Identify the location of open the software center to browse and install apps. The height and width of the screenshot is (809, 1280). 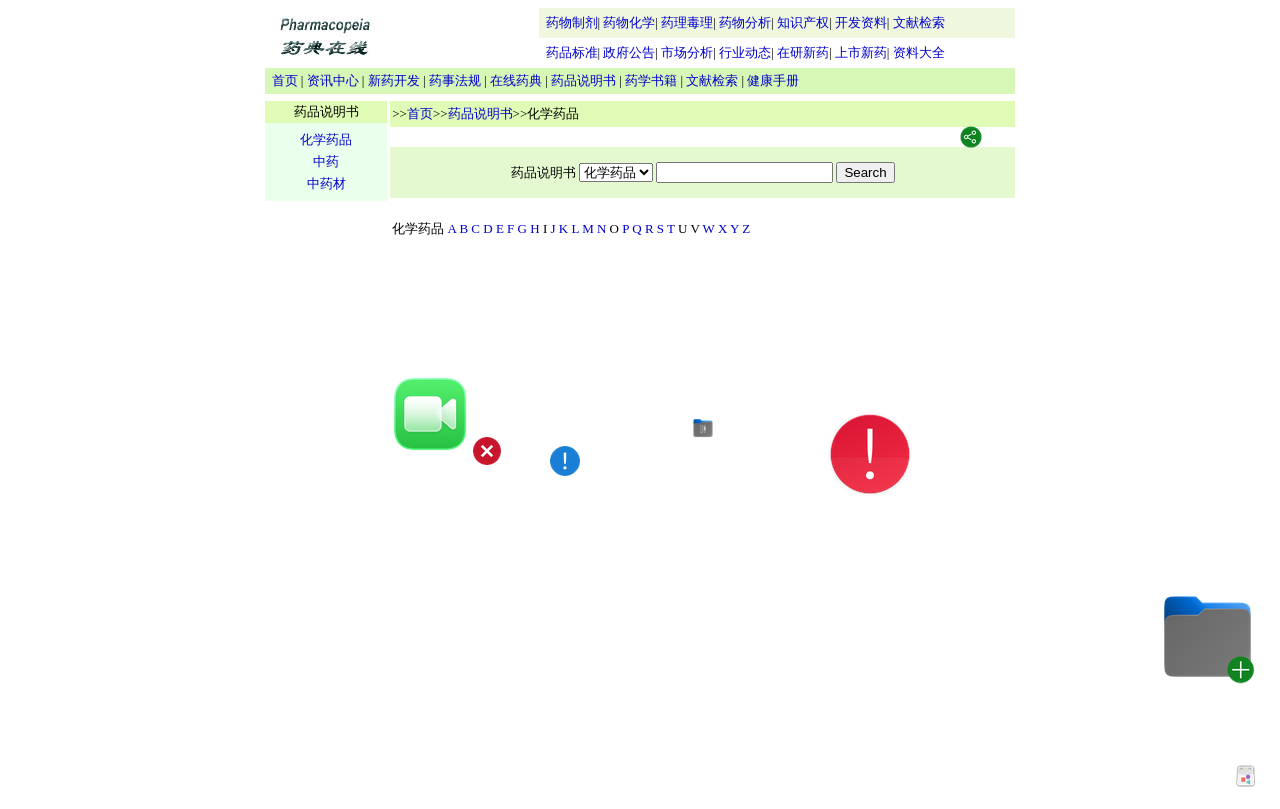
(1246, 776).